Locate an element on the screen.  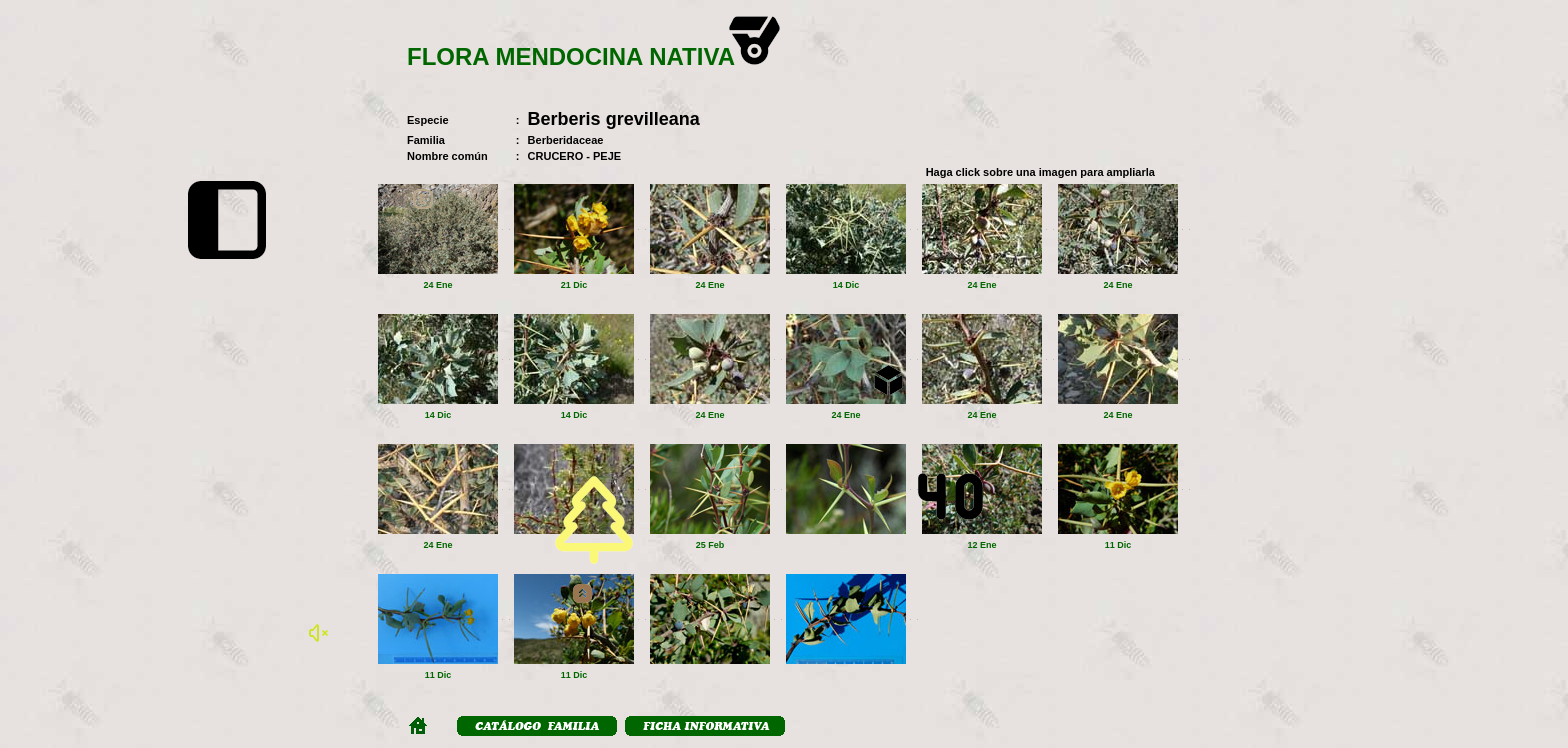
mute audio or sound is located at coordinates (319, 633).